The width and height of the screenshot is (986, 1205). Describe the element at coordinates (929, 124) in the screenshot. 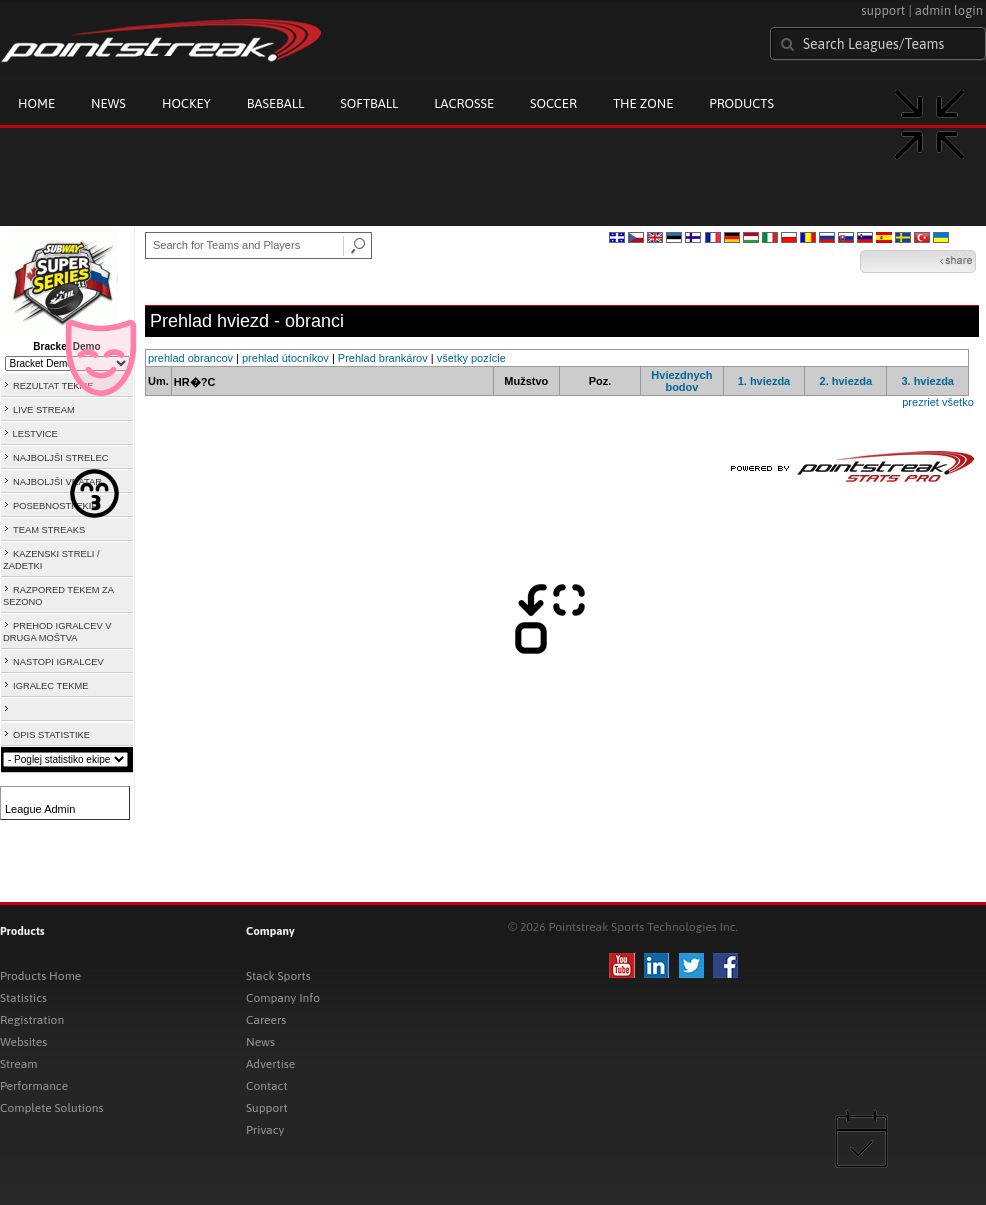

I see `exit fullscreen mode` at that location.